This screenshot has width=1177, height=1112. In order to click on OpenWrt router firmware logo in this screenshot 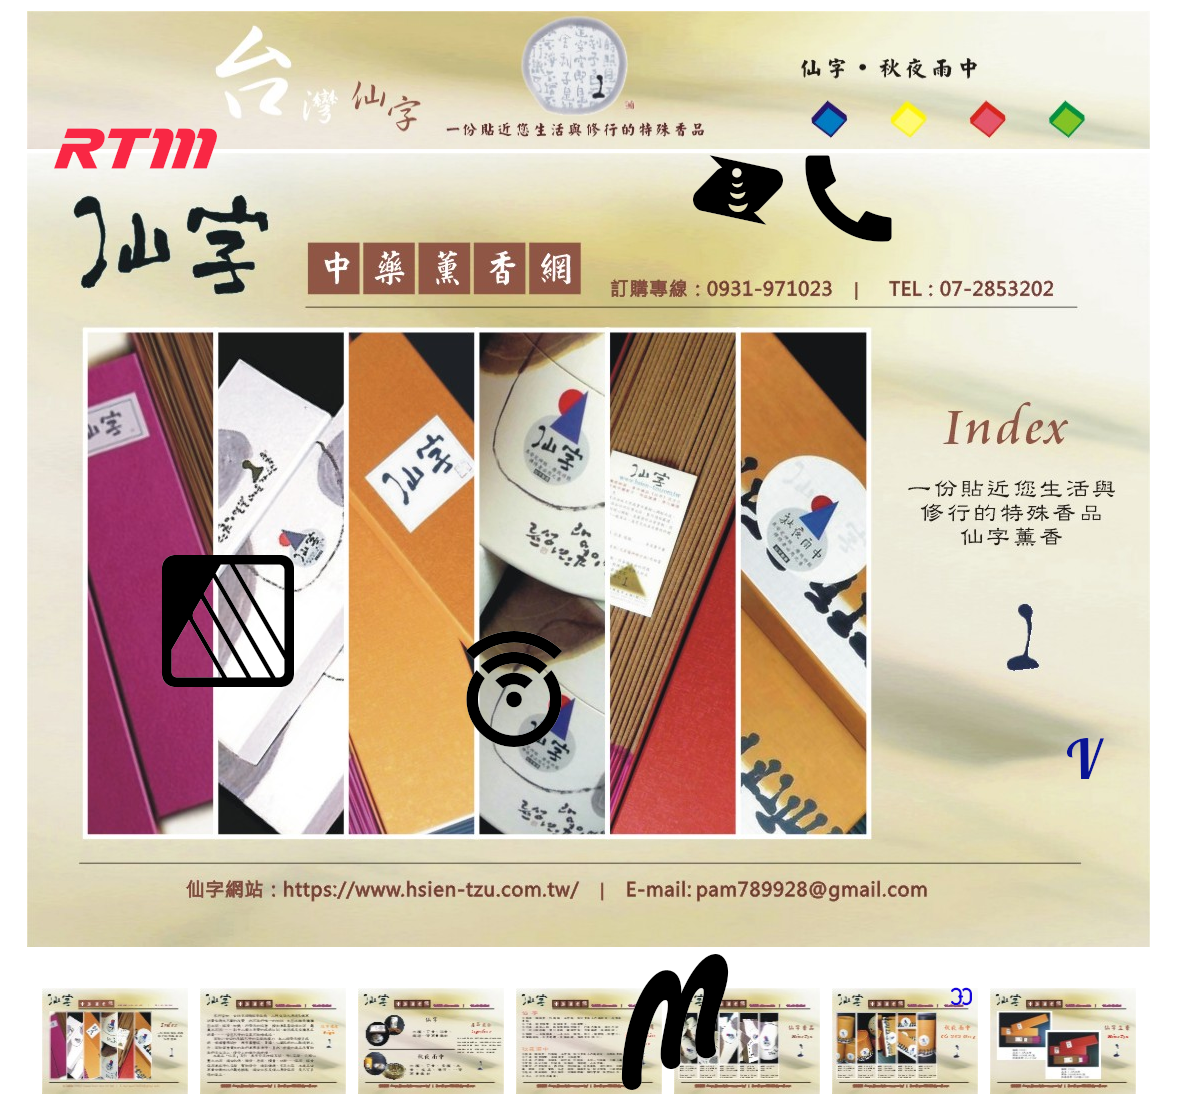, I will do `click(514, 689)`.